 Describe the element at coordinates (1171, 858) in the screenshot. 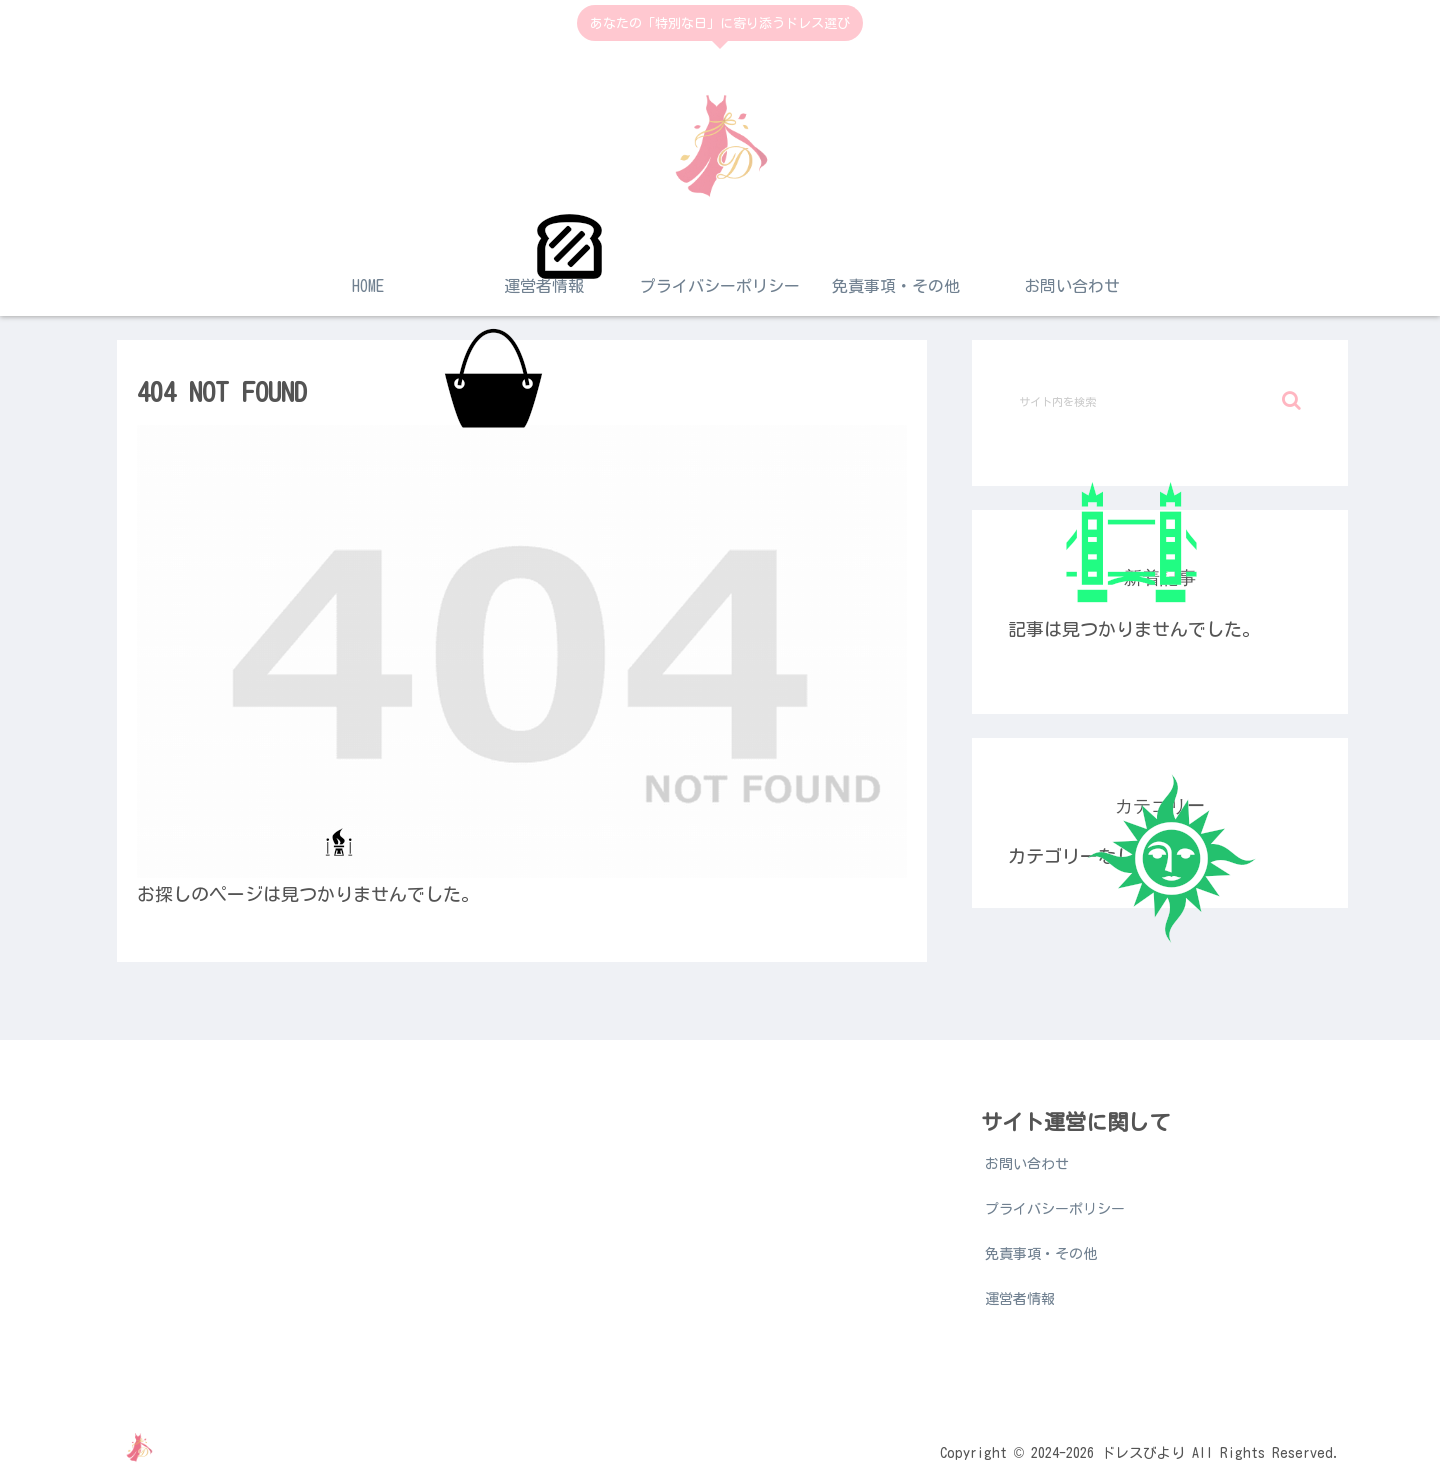

I see `decorative sun emblem for fantasy or medieval-themed game interface` at that location.